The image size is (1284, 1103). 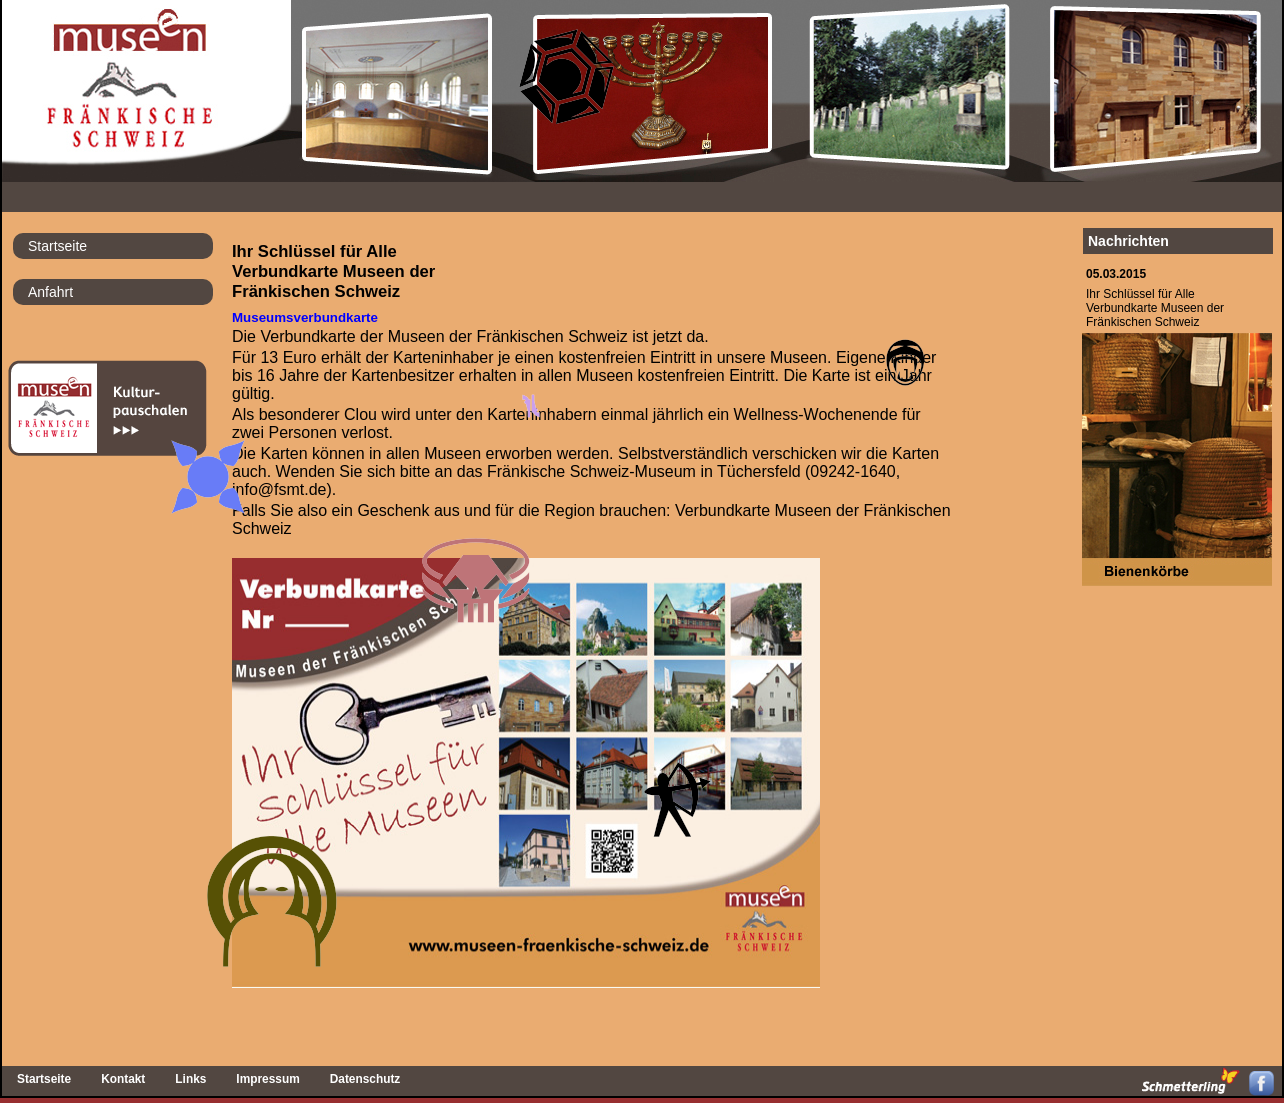 What do you see at coordinates (531, 406) in the screenshot?
I see `challenge another player to a duel` at bounding box center [531, 406].